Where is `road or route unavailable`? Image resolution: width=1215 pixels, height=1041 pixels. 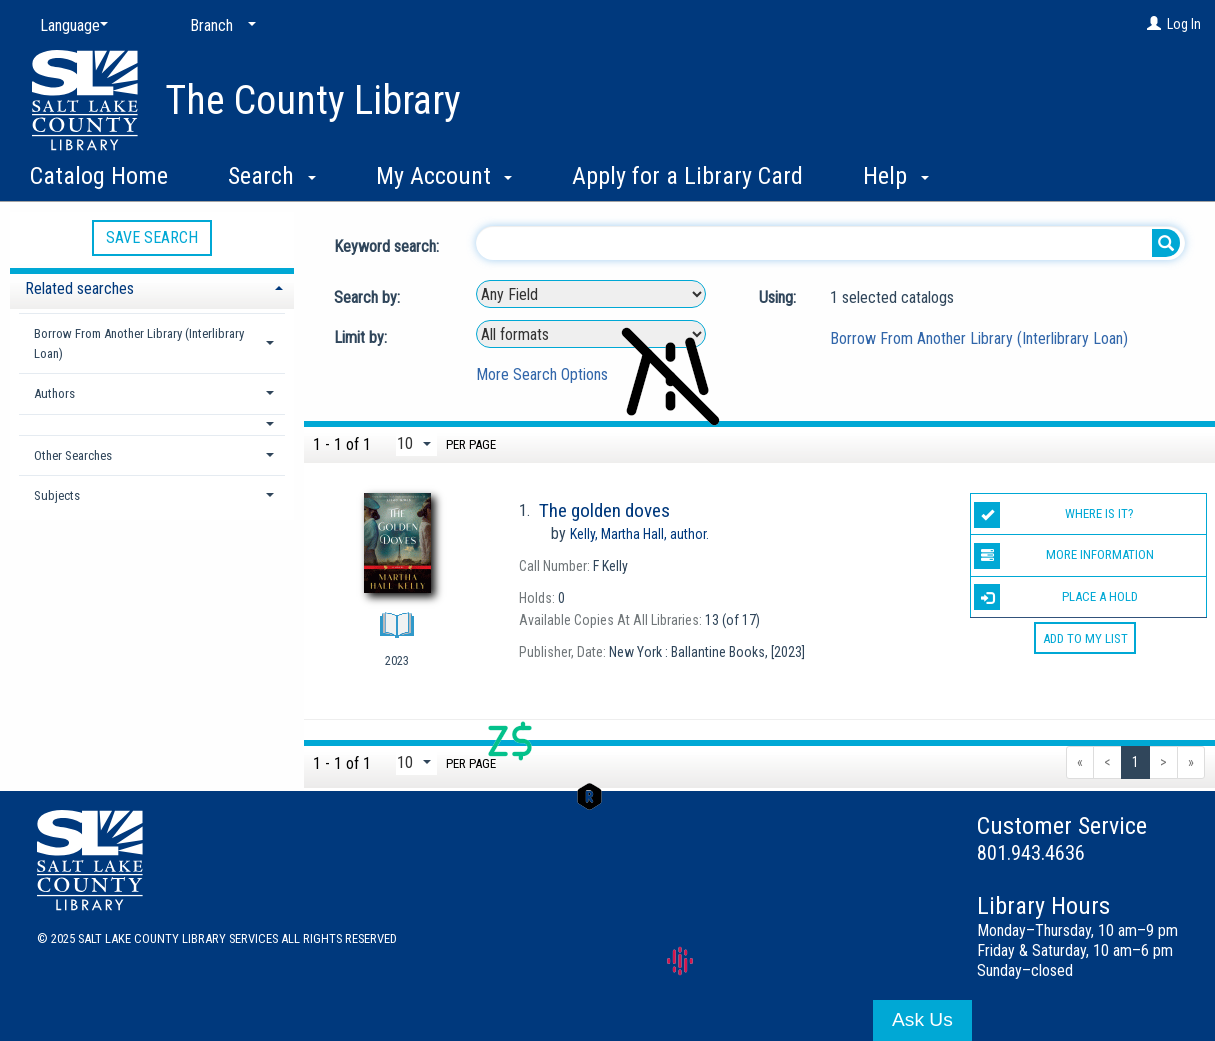 road or route unavailable is located at coordinates (670, 376).